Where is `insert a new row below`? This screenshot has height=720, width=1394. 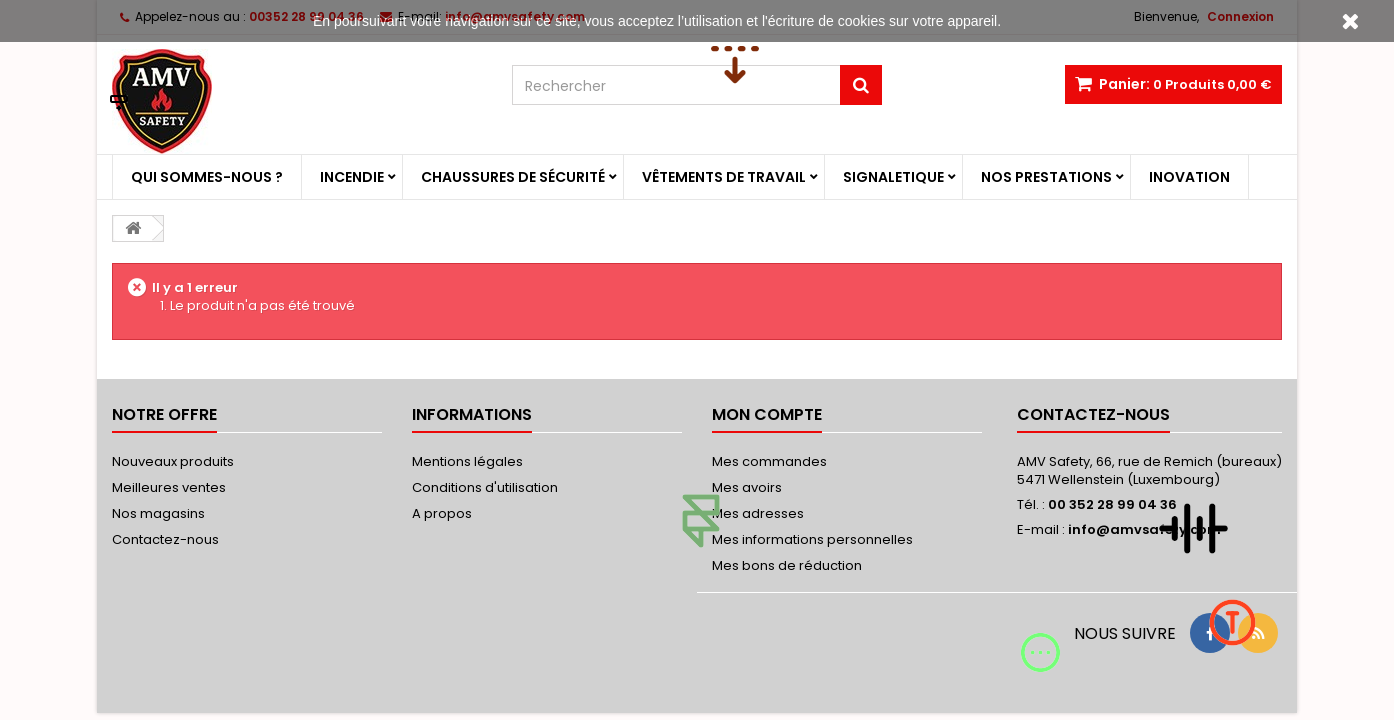
insert a new row below is located at coordinates (119, 103).